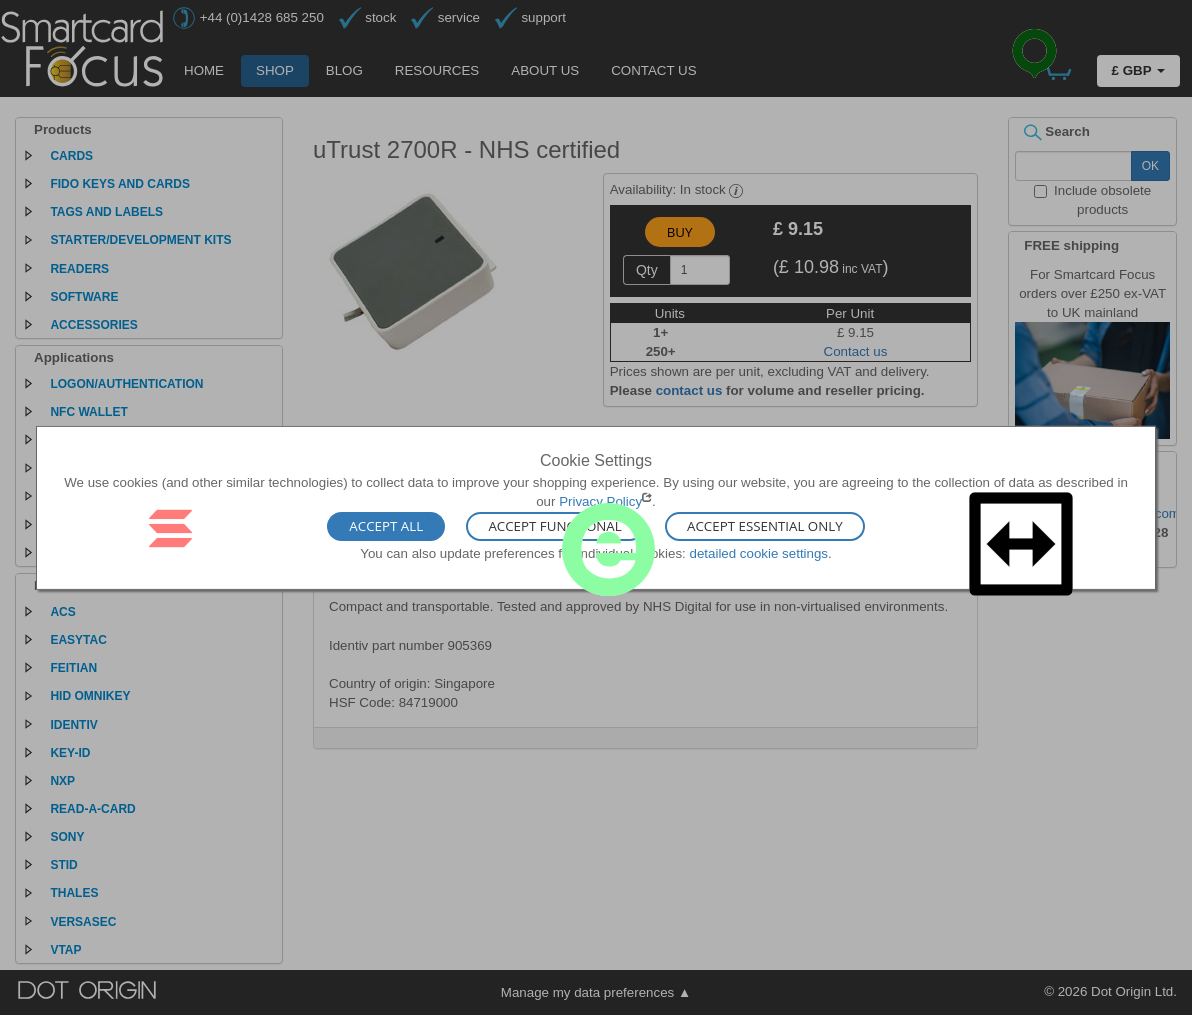  I want to click on flip image horizontally, so click(1021, 544).